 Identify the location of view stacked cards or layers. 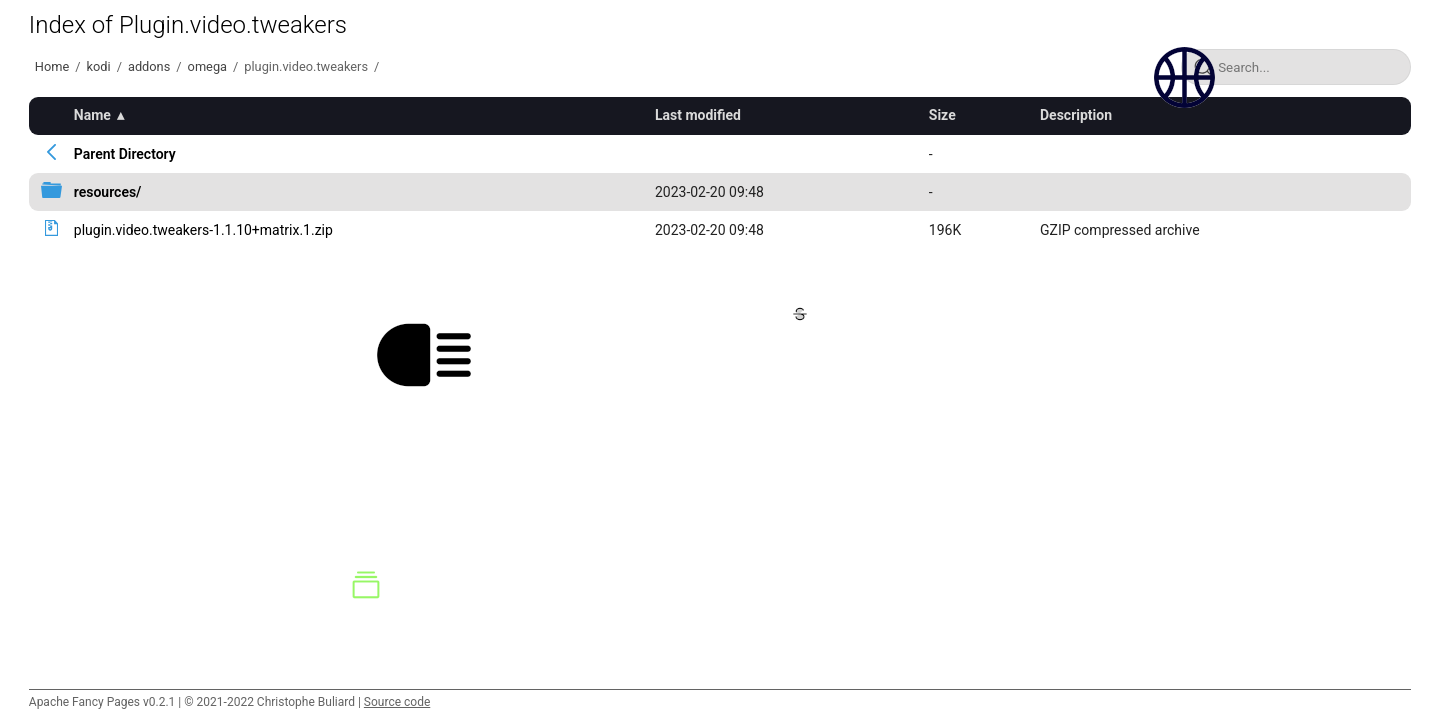
(366, 586).